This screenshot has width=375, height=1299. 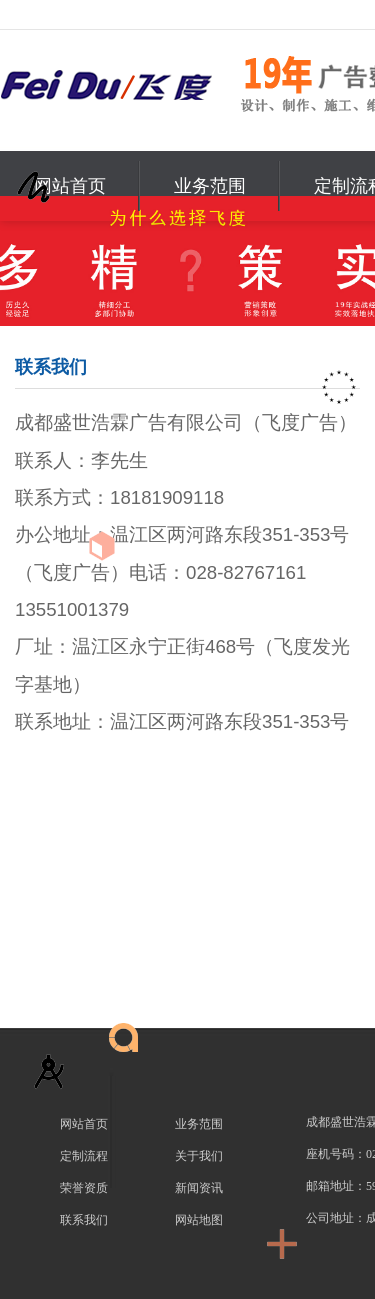 What do you see at coordinates (282, 1244) in the screenshot?
I see `add a new item` at bounding box center [282, 1244].